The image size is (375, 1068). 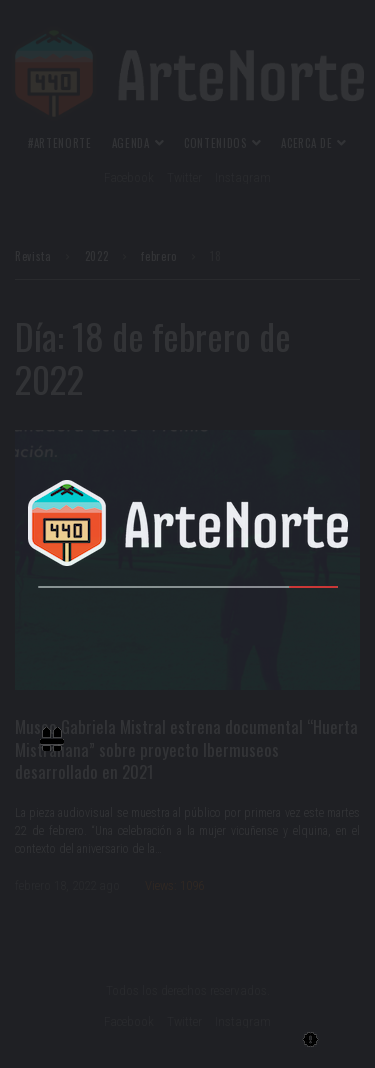 What do you see at coordinates (52, 739) in the screenshot?
I see `set boundary or perimeter limits` at bounding box center [52, 739].